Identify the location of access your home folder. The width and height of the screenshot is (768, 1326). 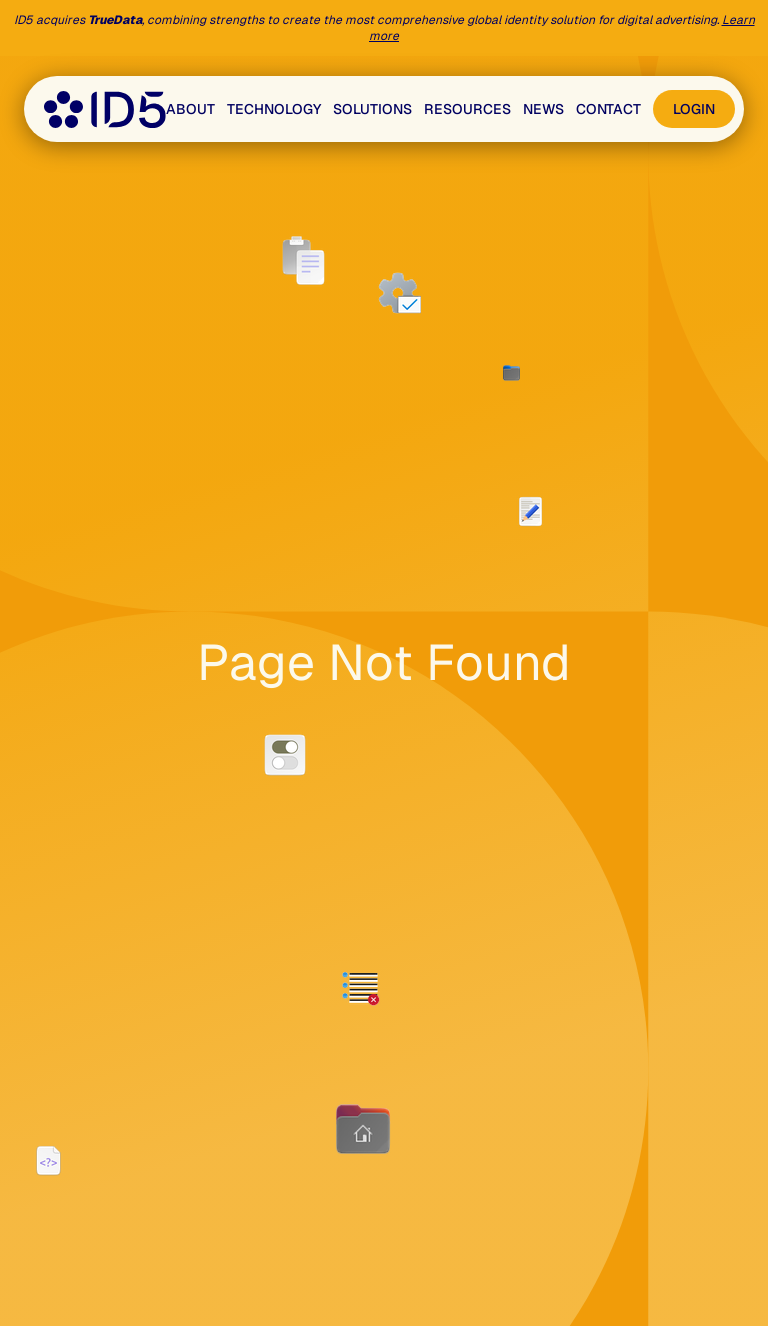
(363, 1129).